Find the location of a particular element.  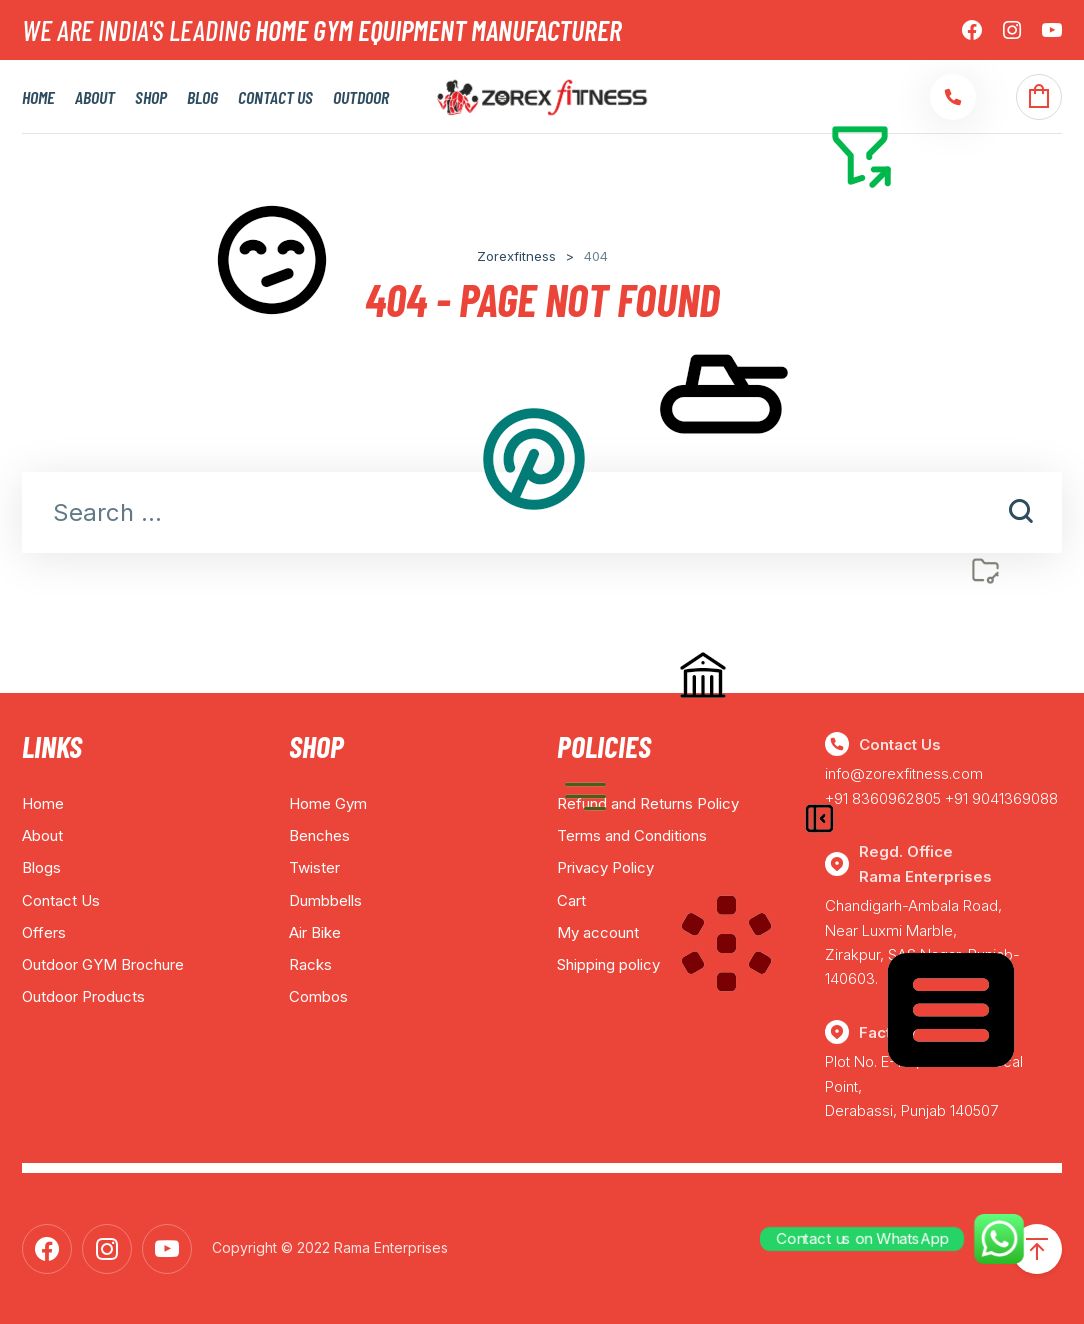

share current filter settings is located at coordinates (860, 154).